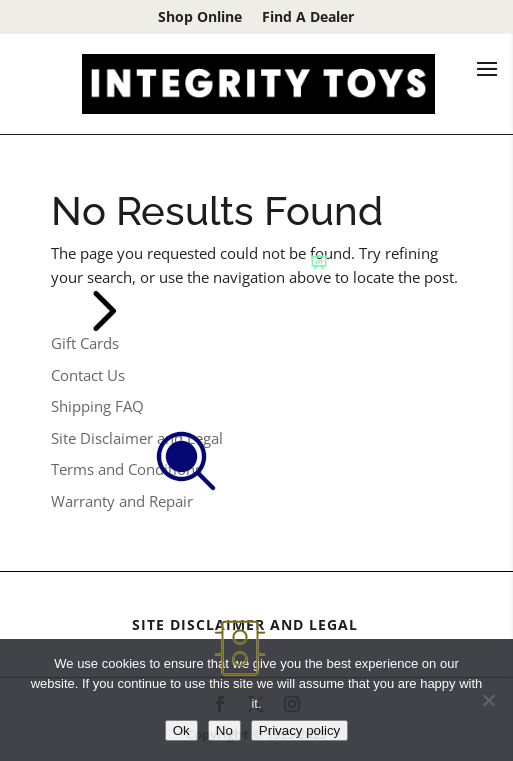  What do you see at coordinates (103, 311) in the screenshot?
I see `navigate to the next item or screen` at bounding box center [103, 311].